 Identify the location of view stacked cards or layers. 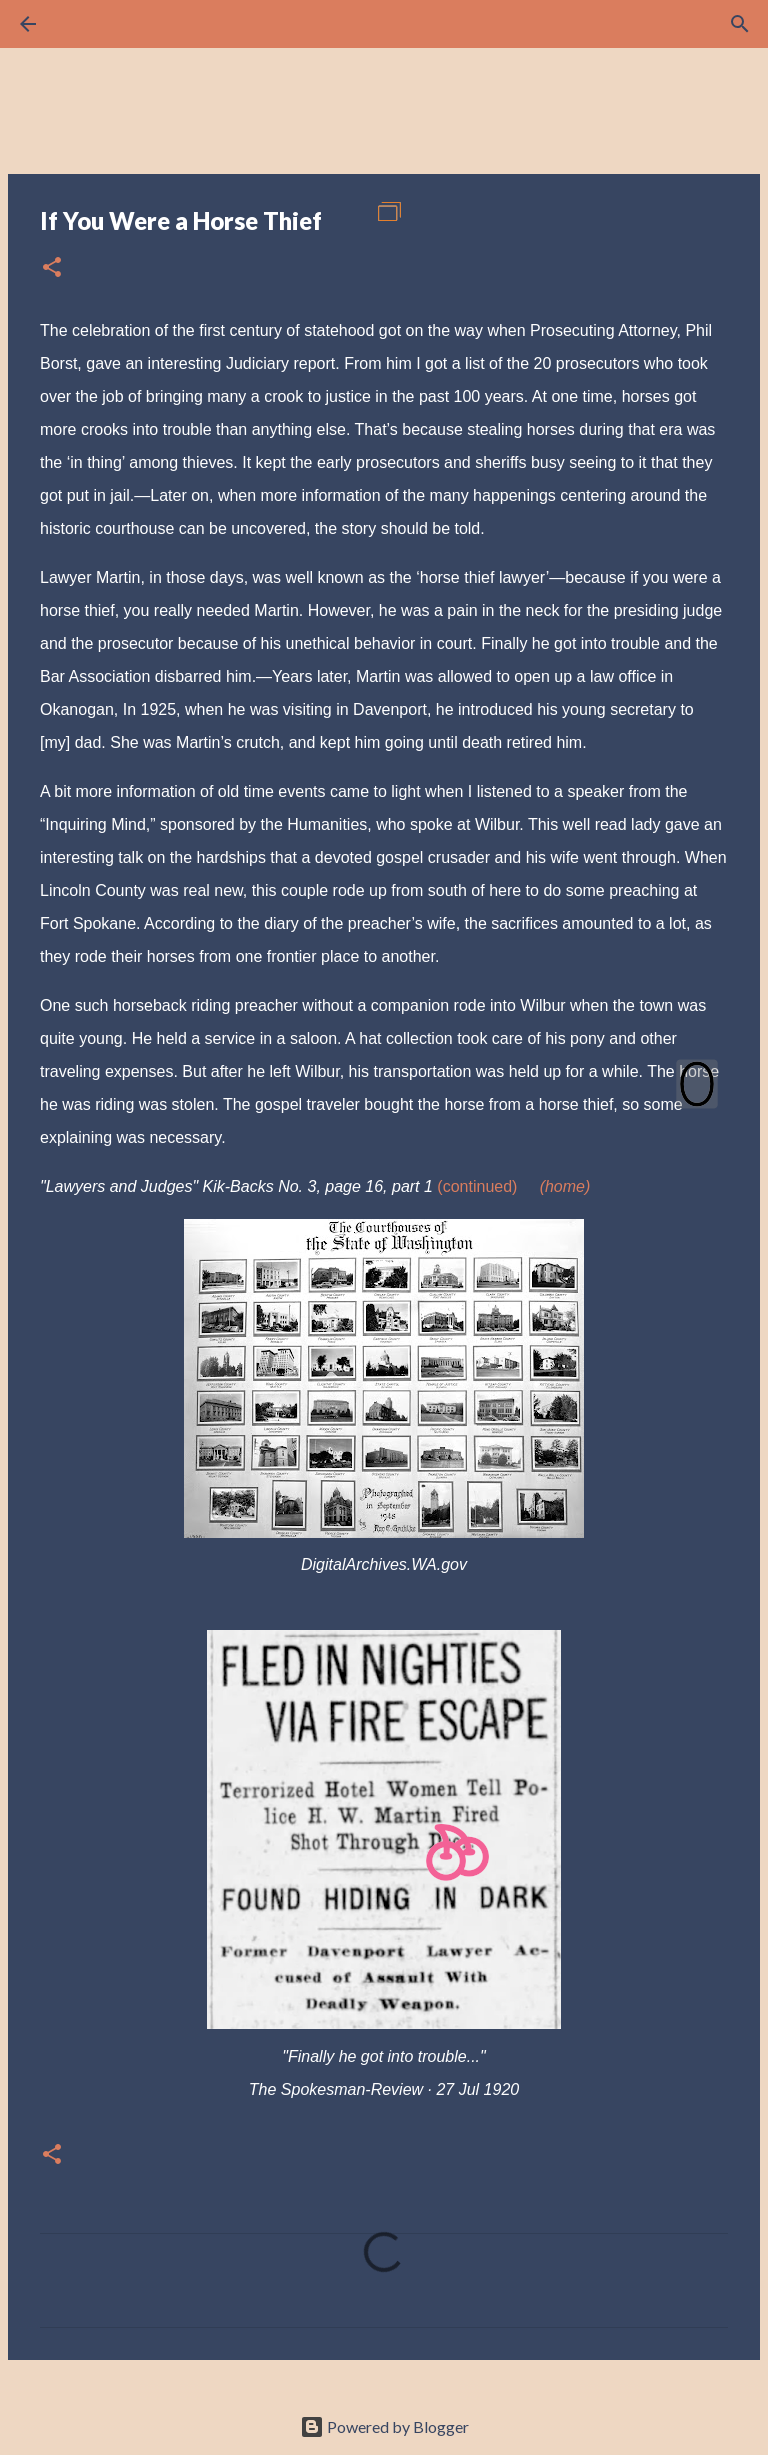
(389, 211).